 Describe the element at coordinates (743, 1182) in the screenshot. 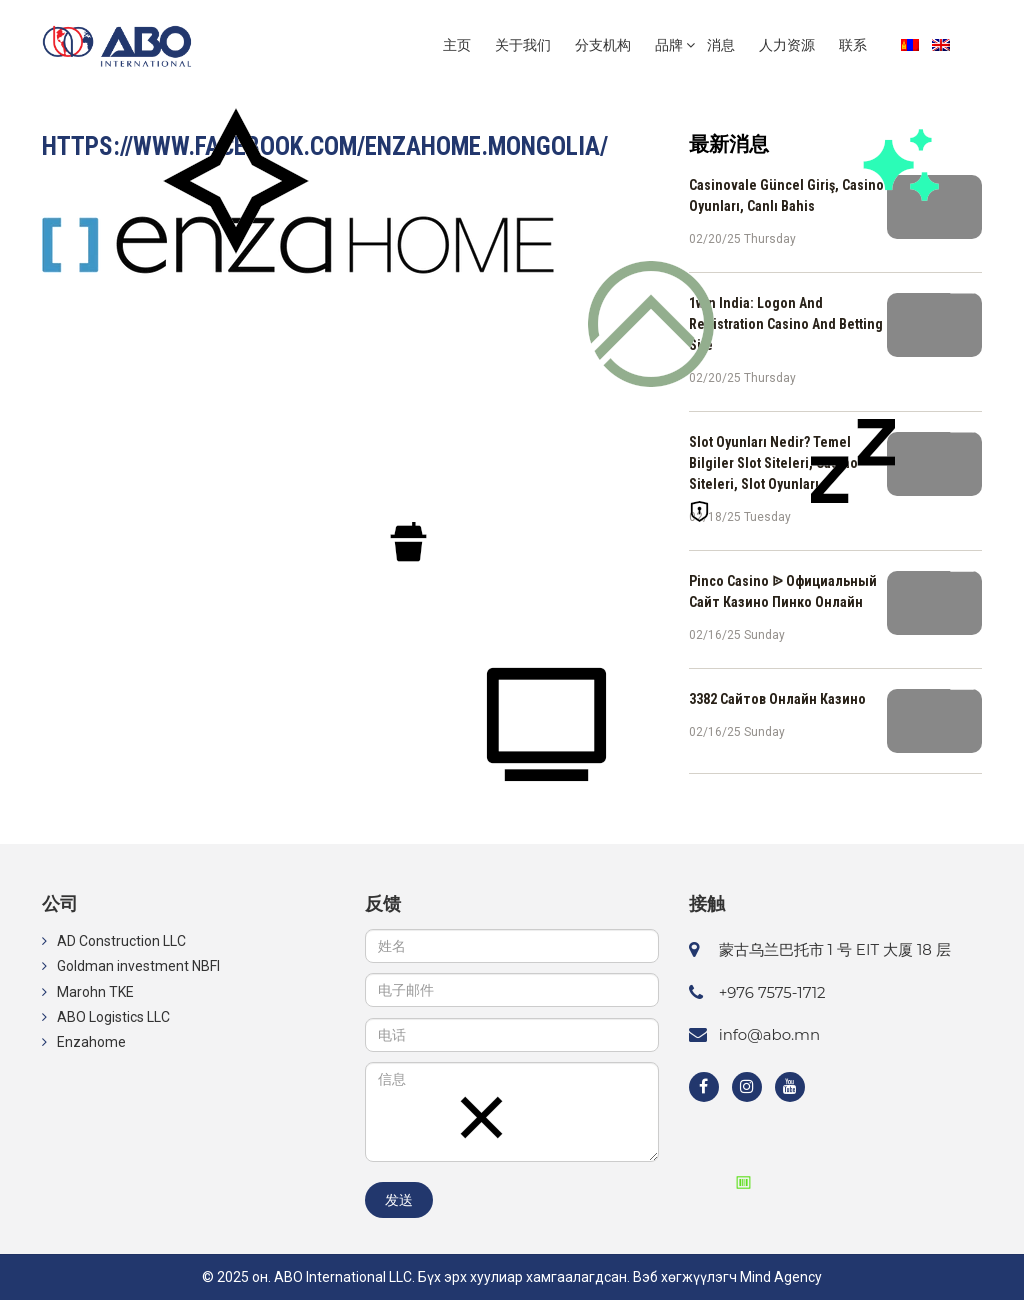

I see `scan a barcode` at that location.